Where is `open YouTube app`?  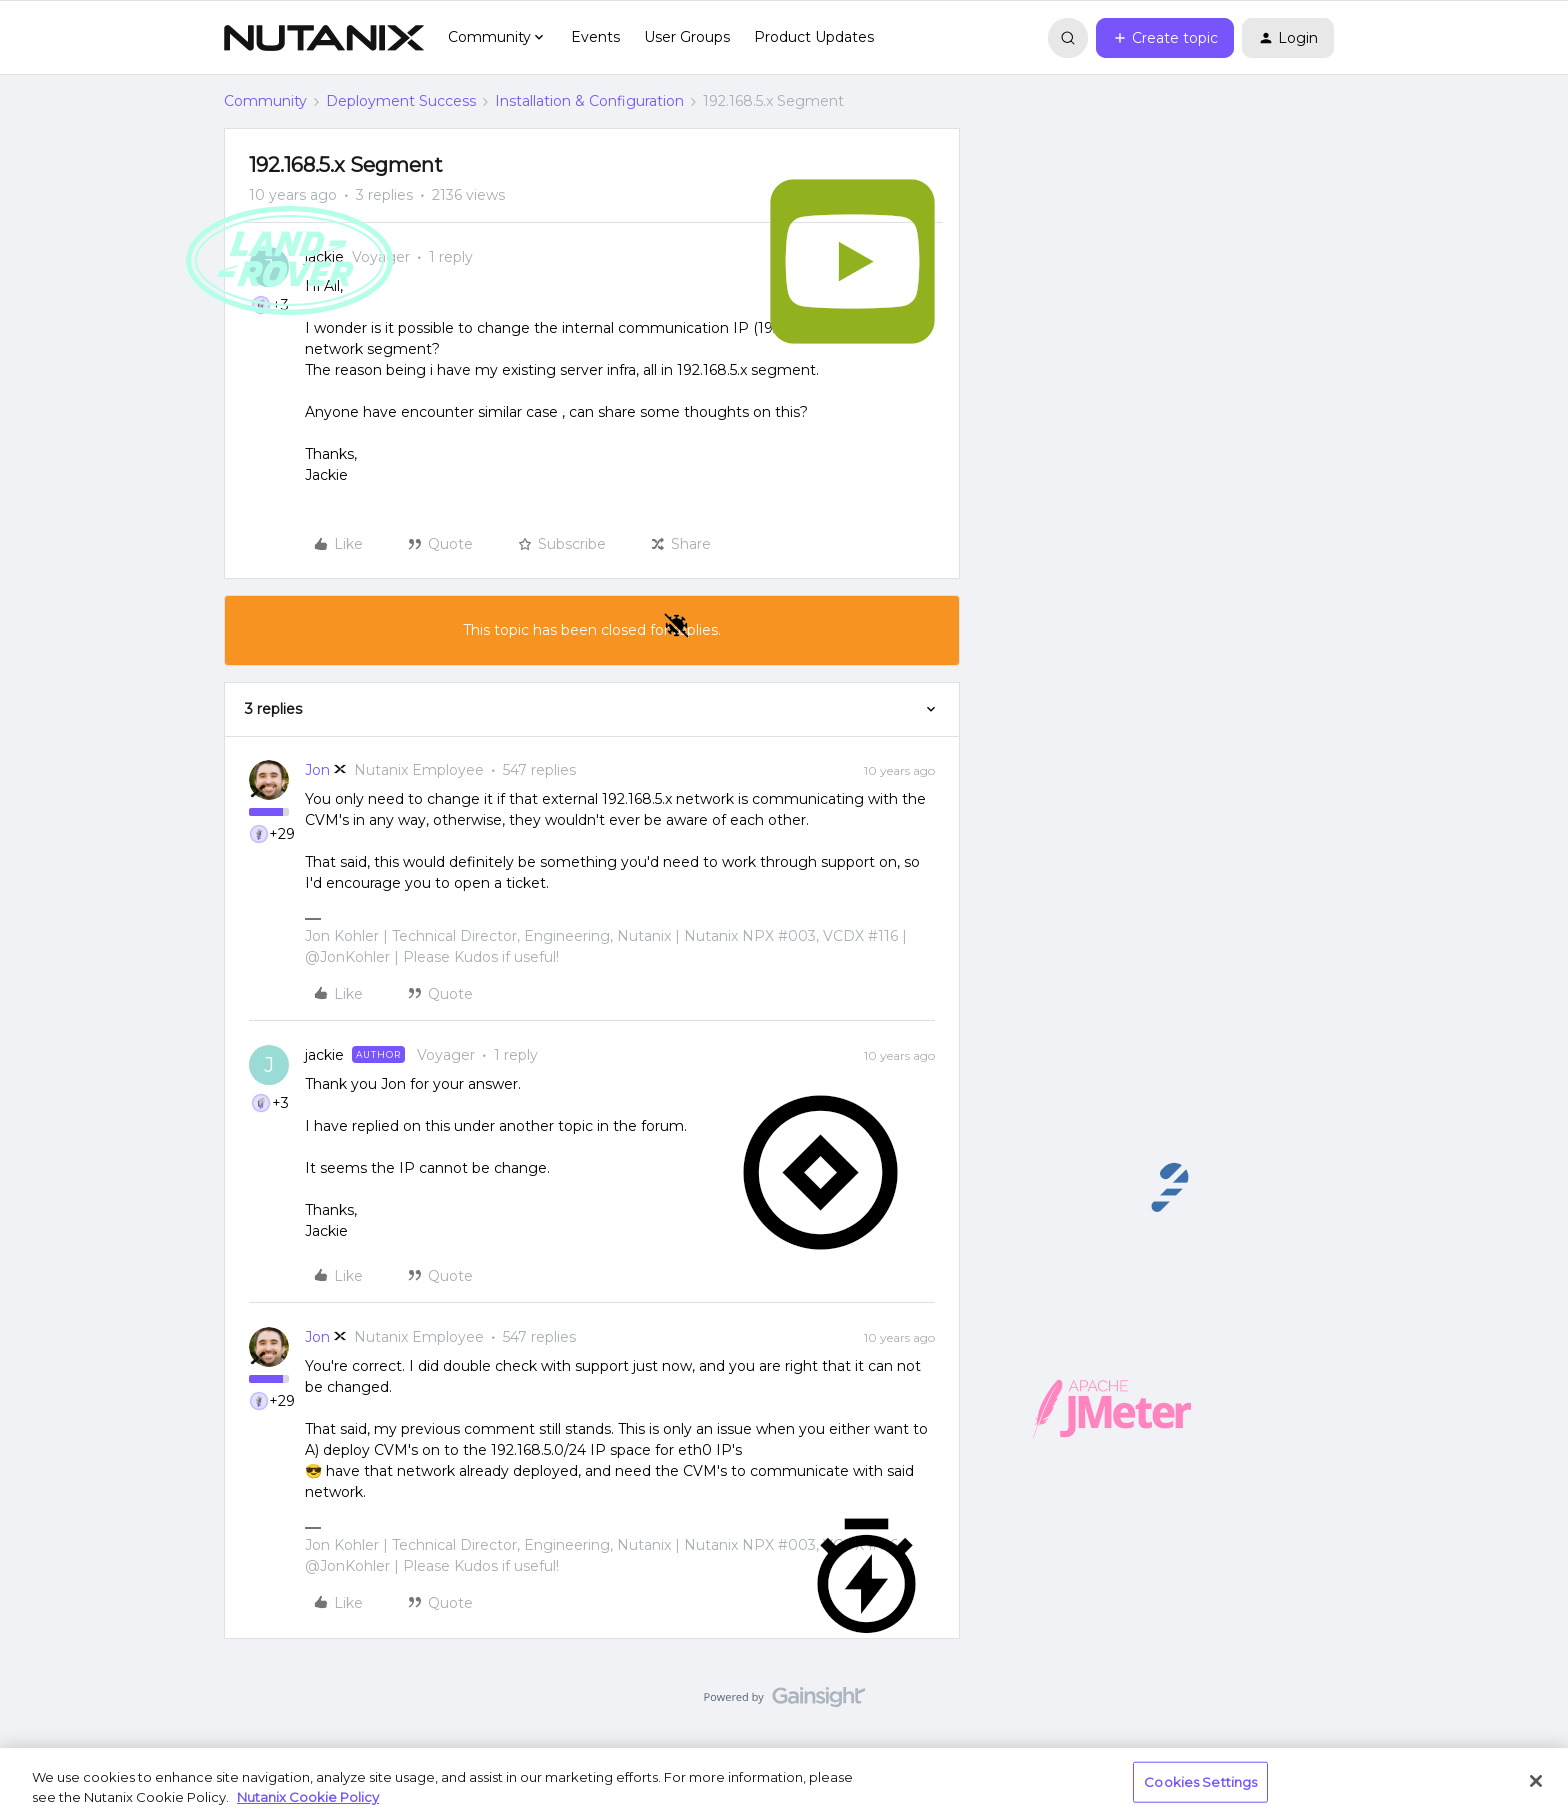
open YouTube app is located at coordinates (852, 261).